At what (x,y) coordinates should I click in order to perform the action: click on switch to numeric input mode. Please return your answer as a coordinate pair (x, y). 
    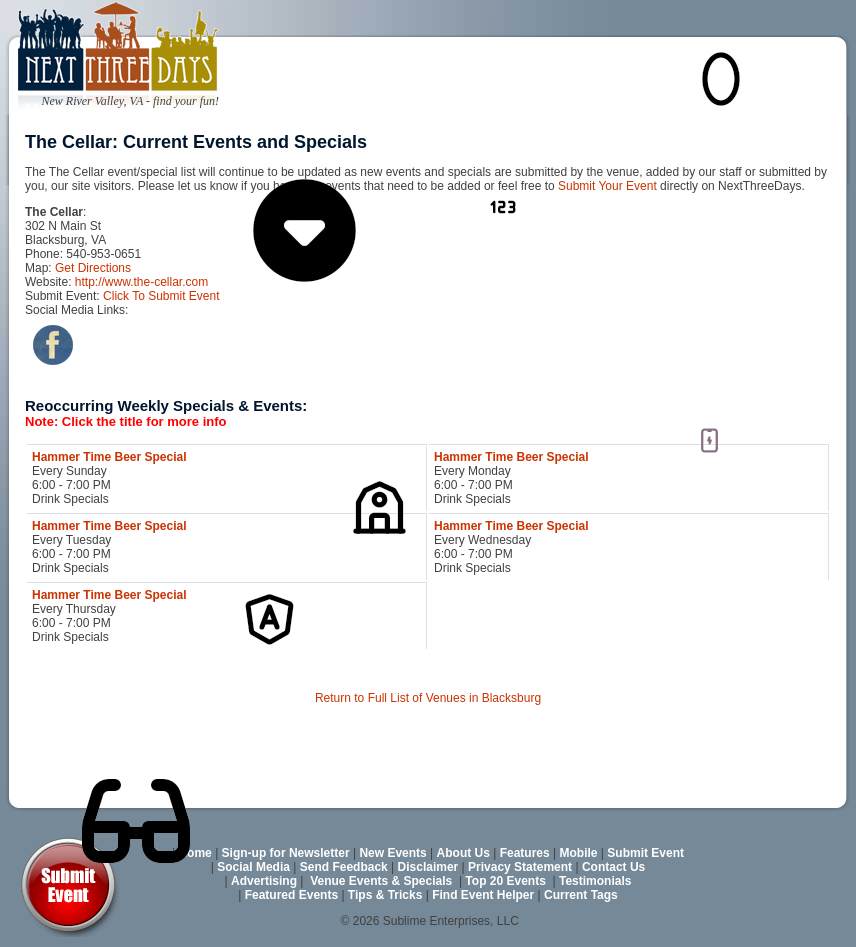
    Looking at the image, I should click on (503, 207).